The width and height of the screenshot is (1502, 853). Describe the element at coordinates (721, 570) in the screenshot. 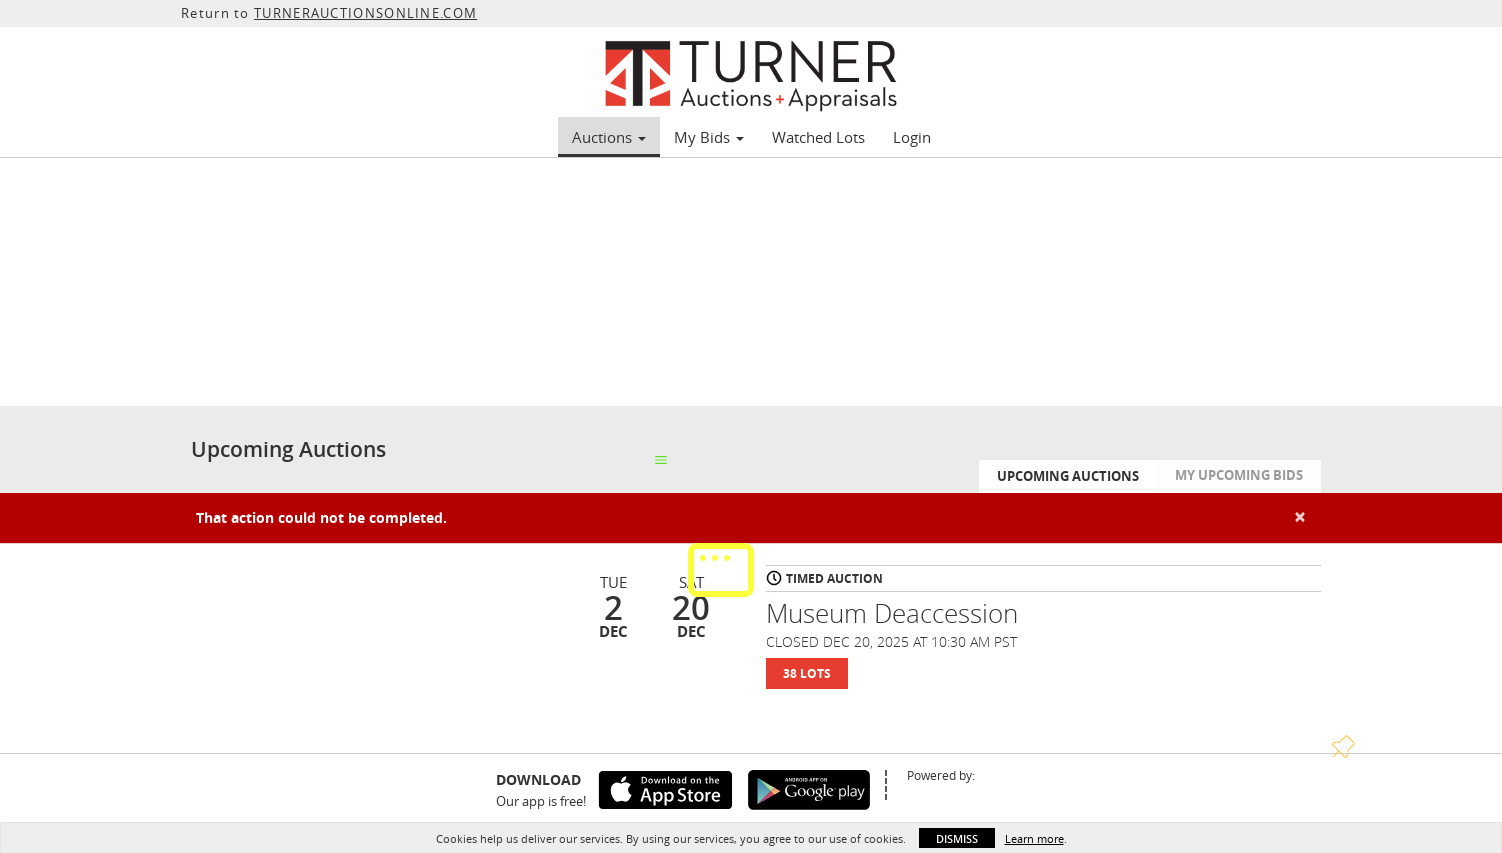

I see `open a new application window` at that location.